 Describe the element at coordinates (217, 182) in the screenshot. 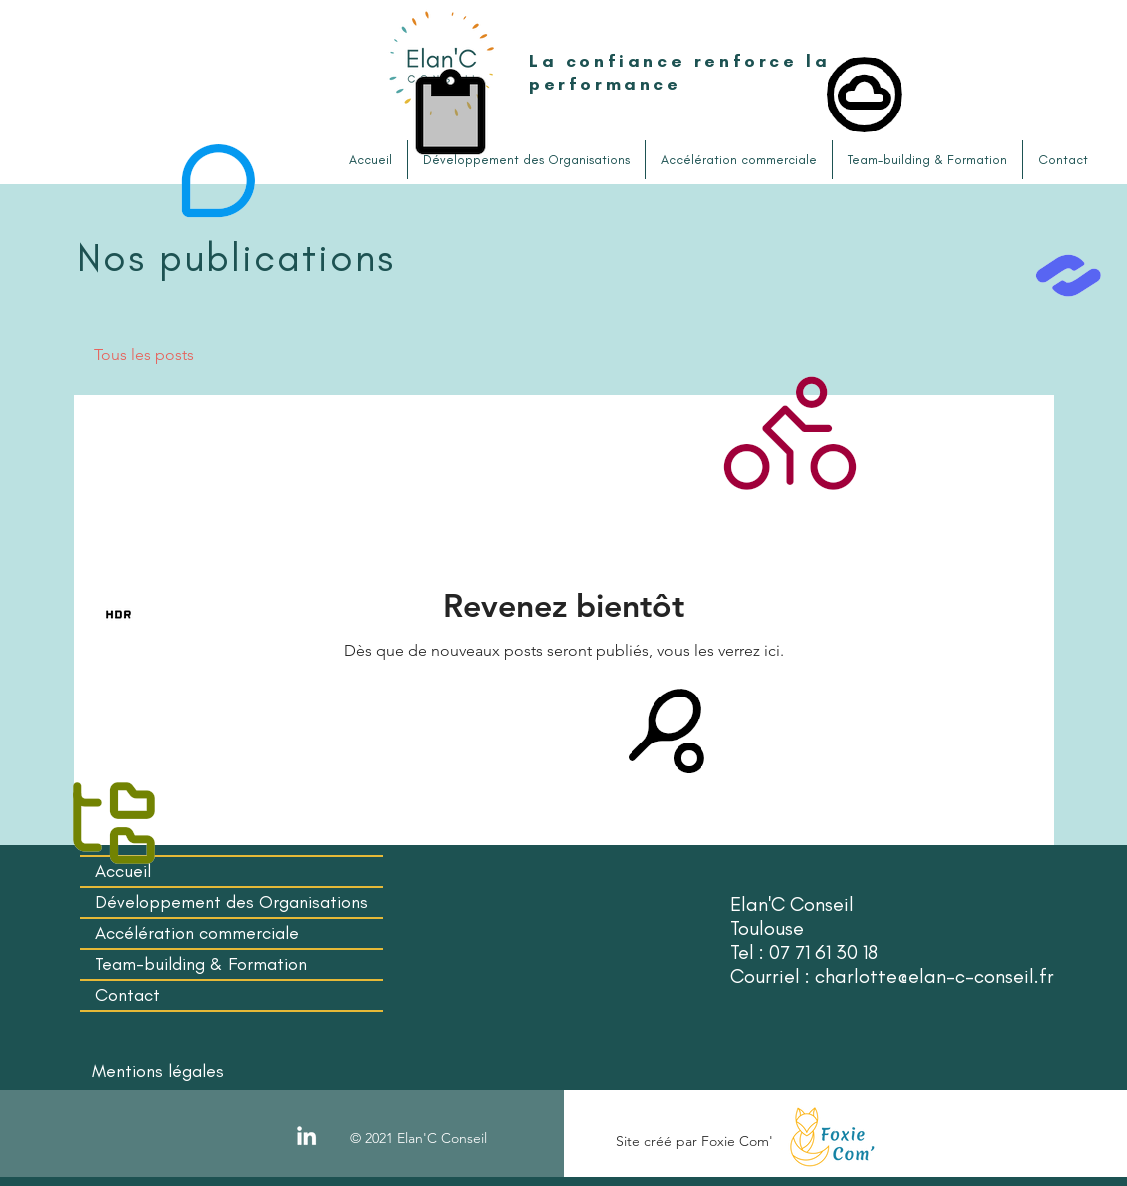

I see `open chat or messaging` at that location.